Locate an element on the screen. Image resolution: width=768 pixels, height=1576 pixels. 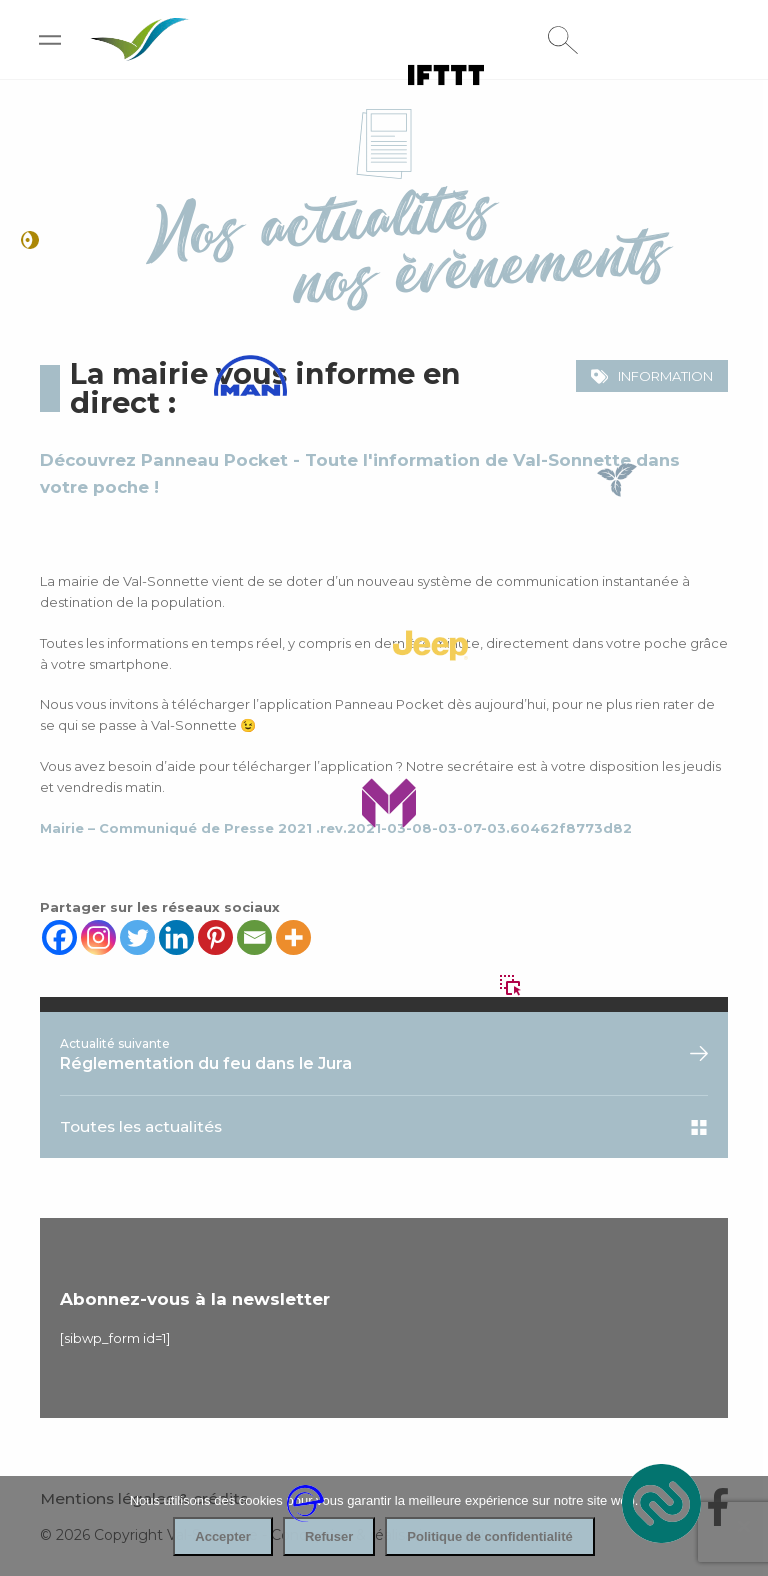
open trilium notes application is located at coordinates (617, 480).